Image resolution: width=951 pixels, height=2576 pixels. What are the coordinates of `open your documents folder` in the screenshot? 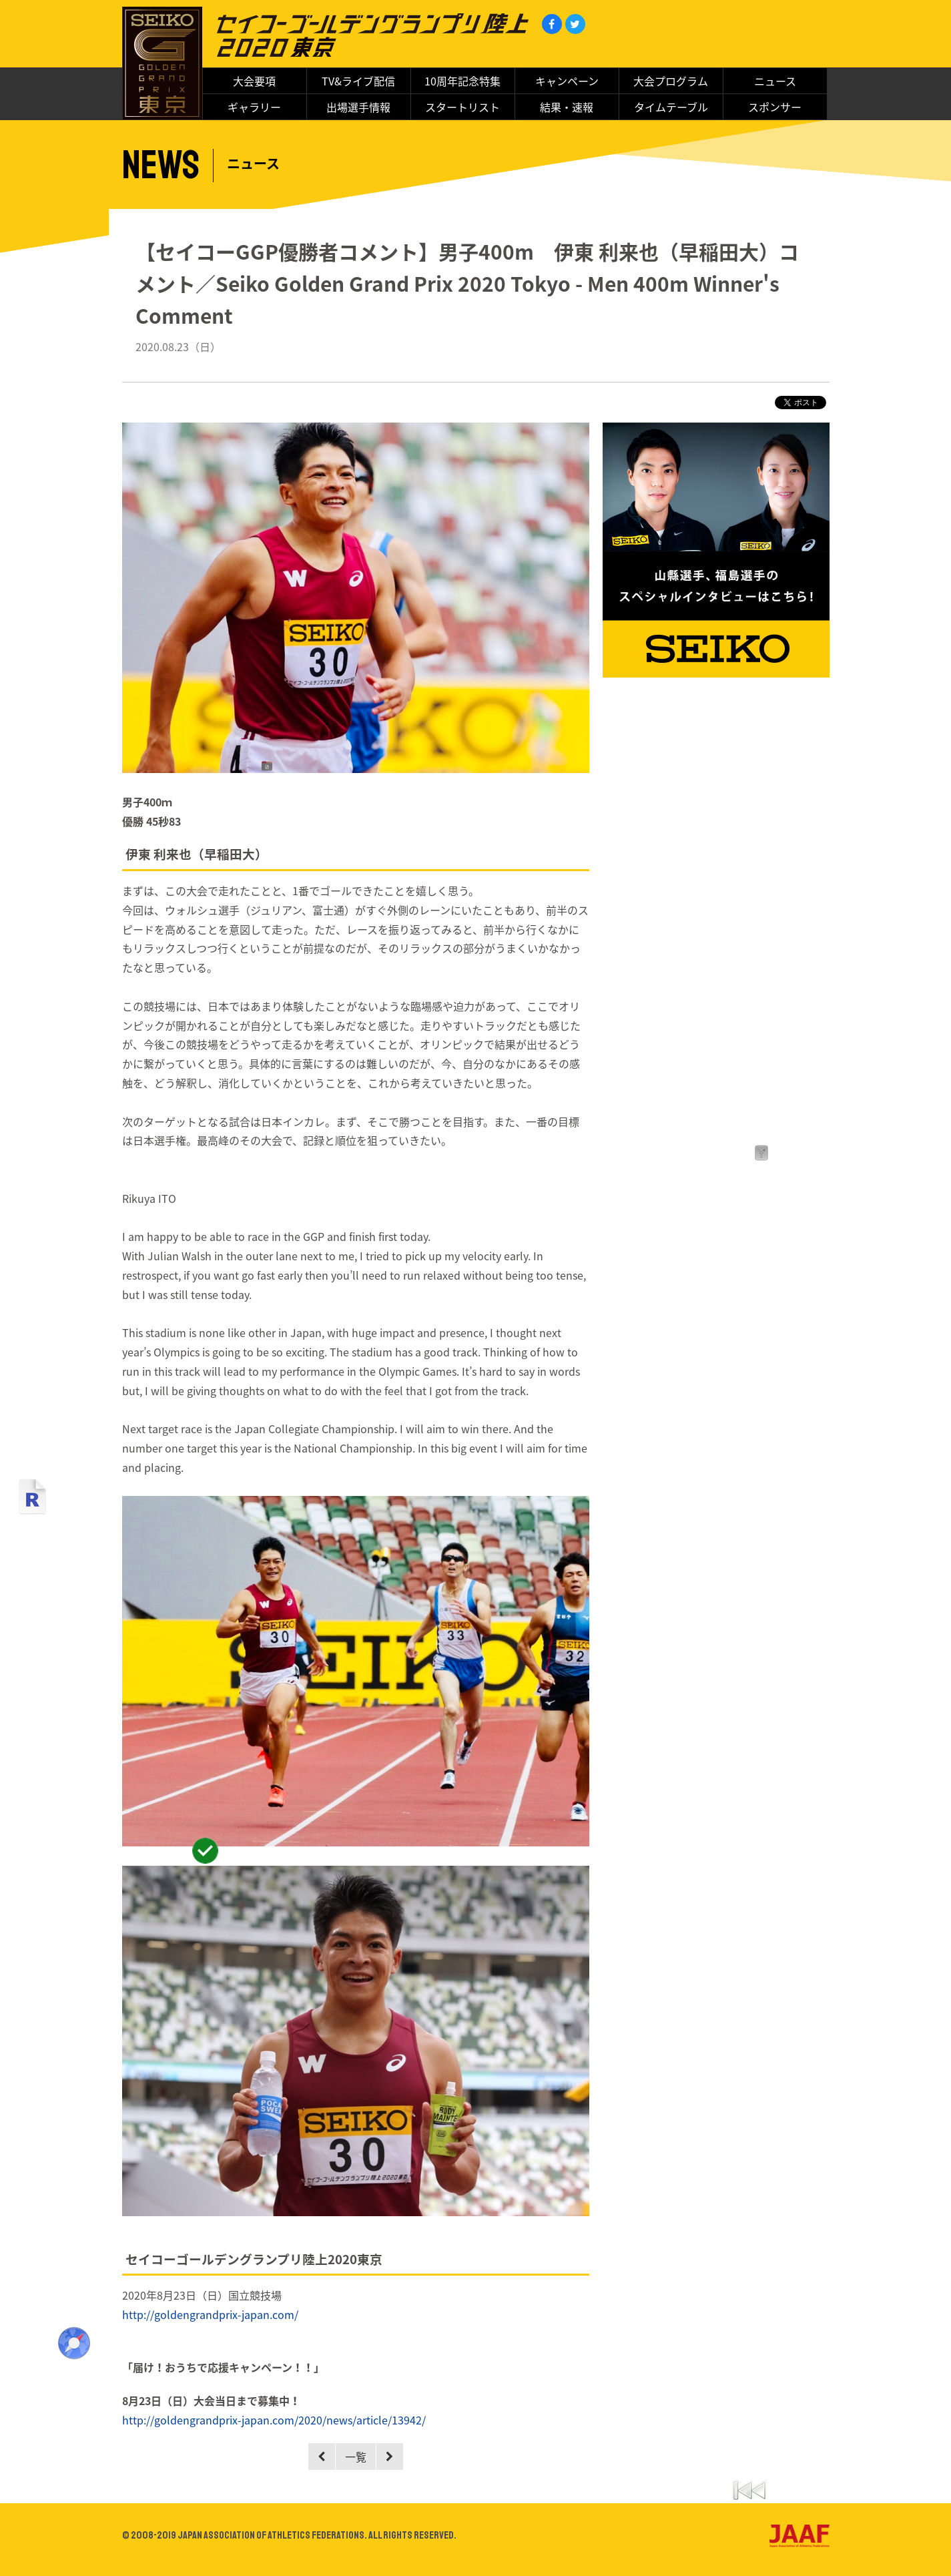 It's located at (267, 766).